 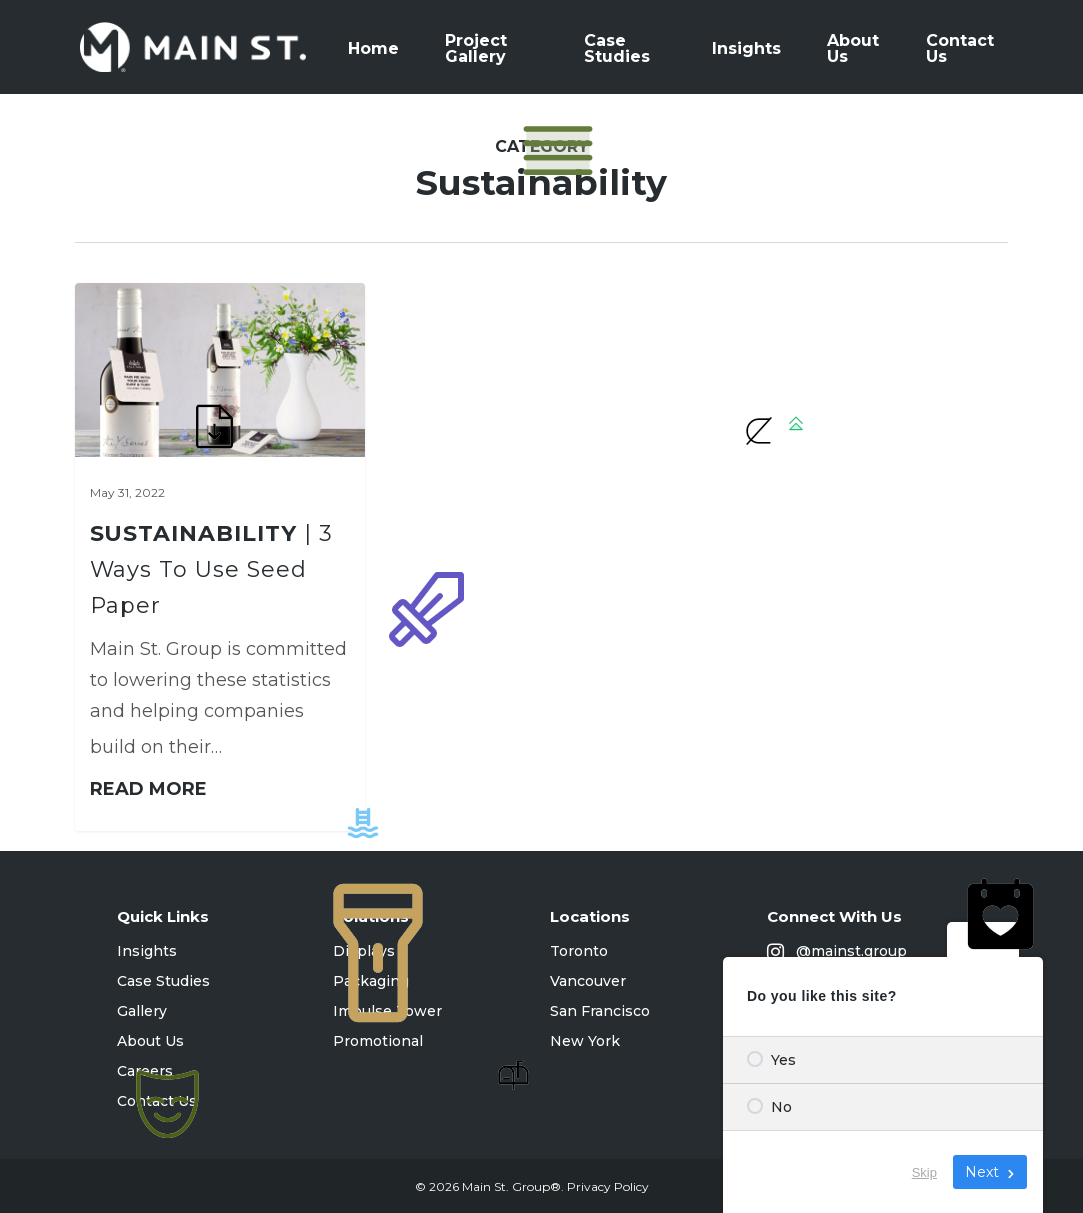 What do you see at coordinates (558, 152) in the screenshot?
I see `justify text alignment` at bounding box center [558, 152].